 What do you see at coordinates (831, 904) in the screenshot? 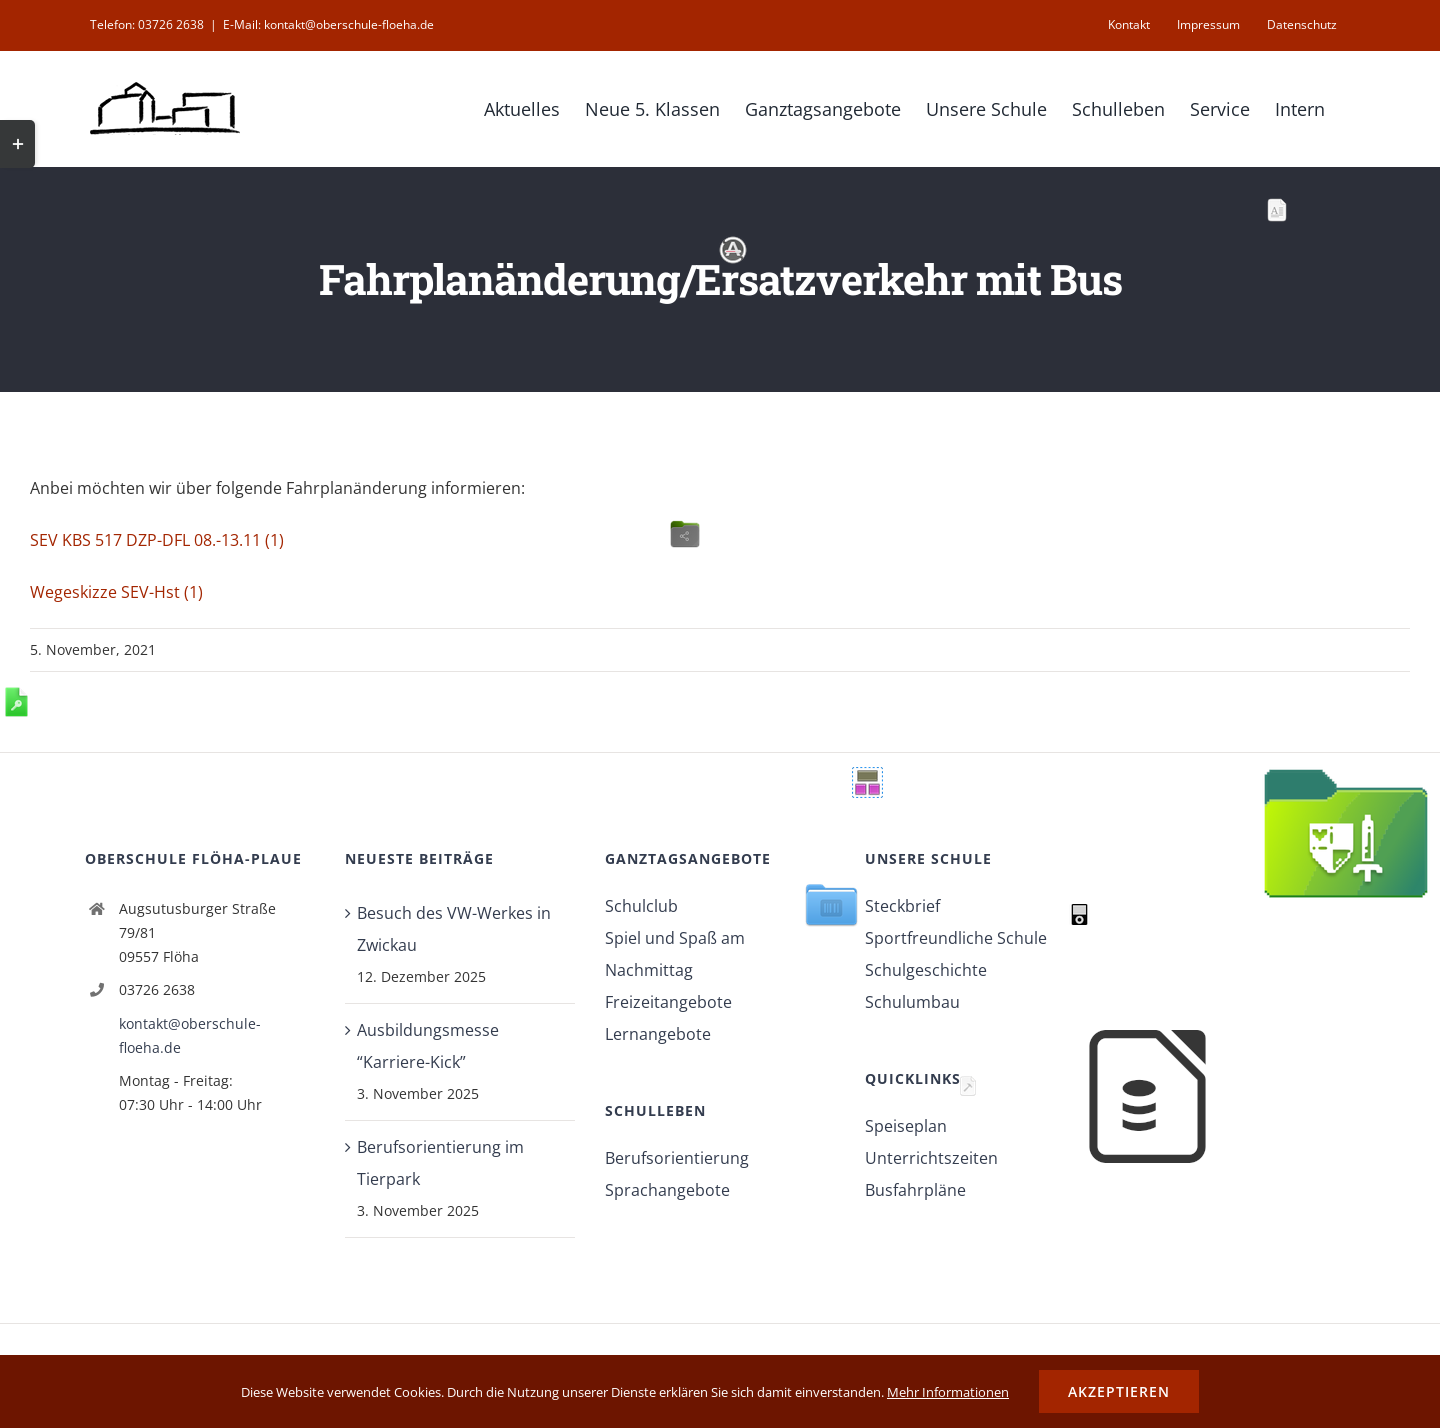
I see `open folder containing scanned OCR documents` at bounding box center [831, 904].